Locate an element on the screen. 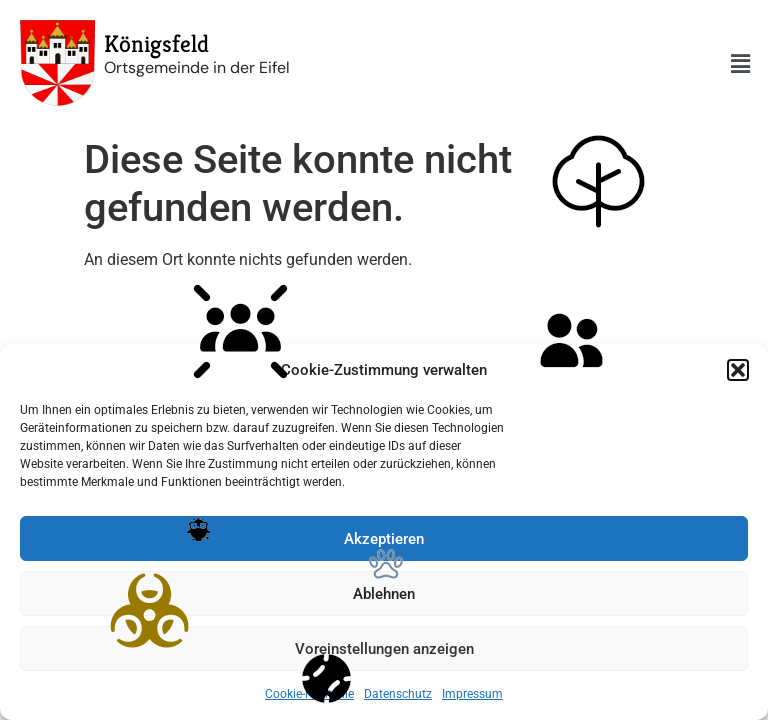 This screenshot has width=768, height=720. earlybirds brand logo is located at coordinates (198, 529).